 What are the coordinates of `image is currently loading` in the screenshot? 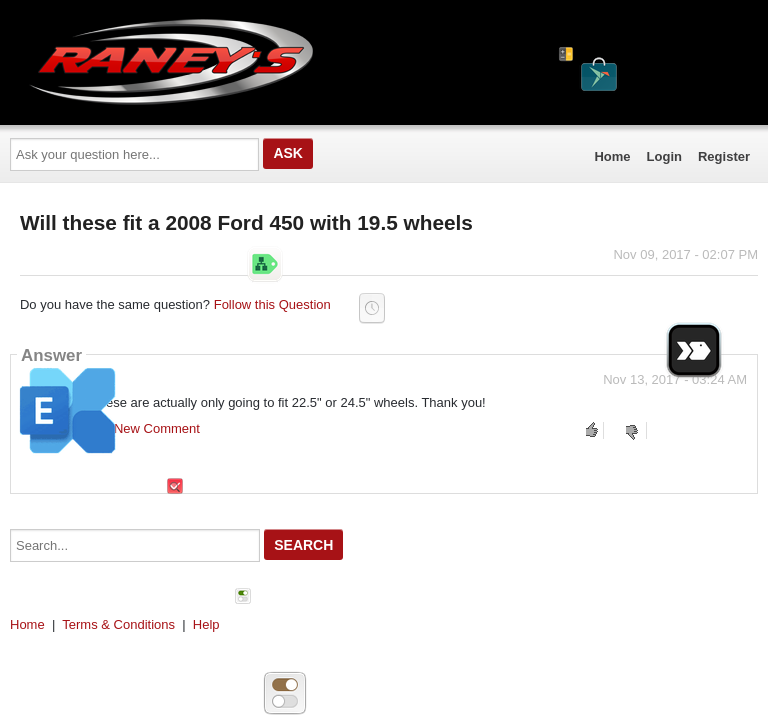 It's located at (372, 308).